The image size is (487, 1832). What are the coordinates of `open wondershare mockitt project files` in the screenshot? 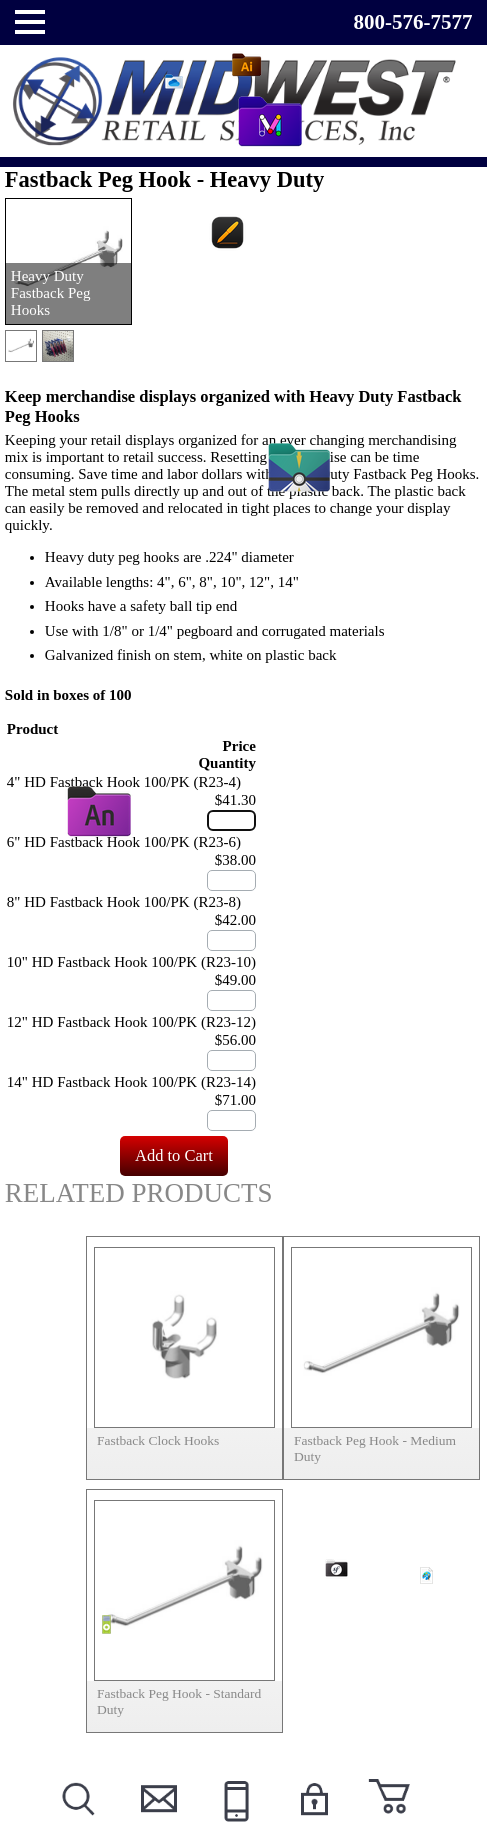 It's located at (270, 123).